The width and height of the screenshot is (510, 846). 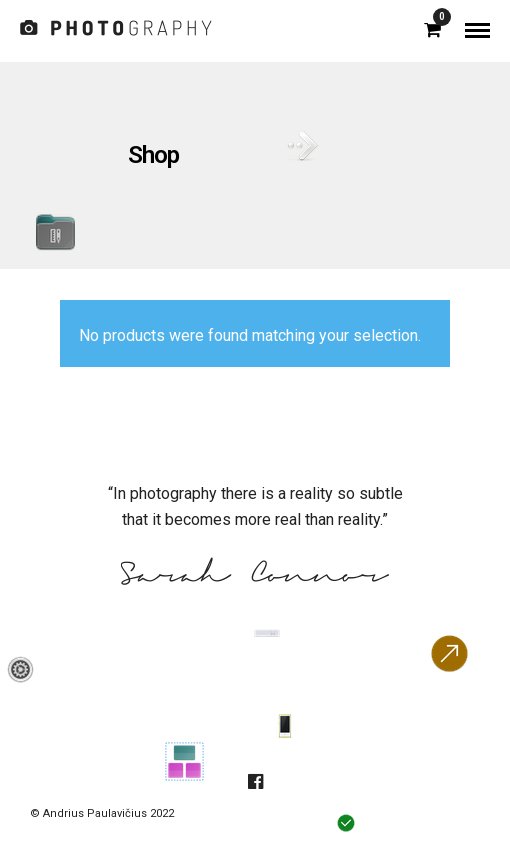 What do you see at coordinates (20, 669) in the screenshot?
I see `open system settings` at bounding box center [20, 669].